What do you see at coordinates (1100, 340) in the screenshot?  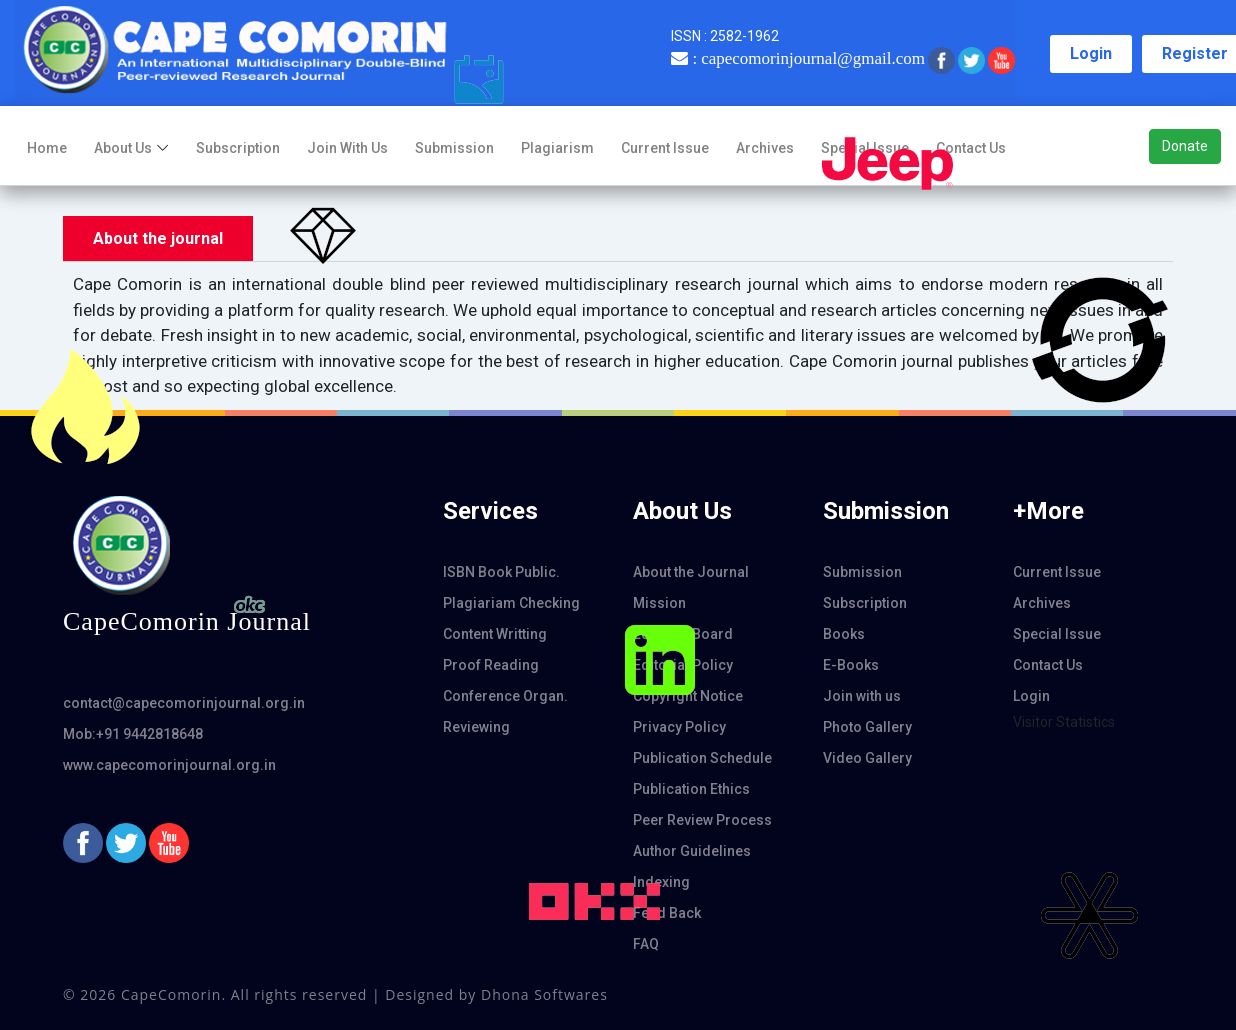 I see `Red Hat OpenShift platform logo` at bounding box center [1100, 340].